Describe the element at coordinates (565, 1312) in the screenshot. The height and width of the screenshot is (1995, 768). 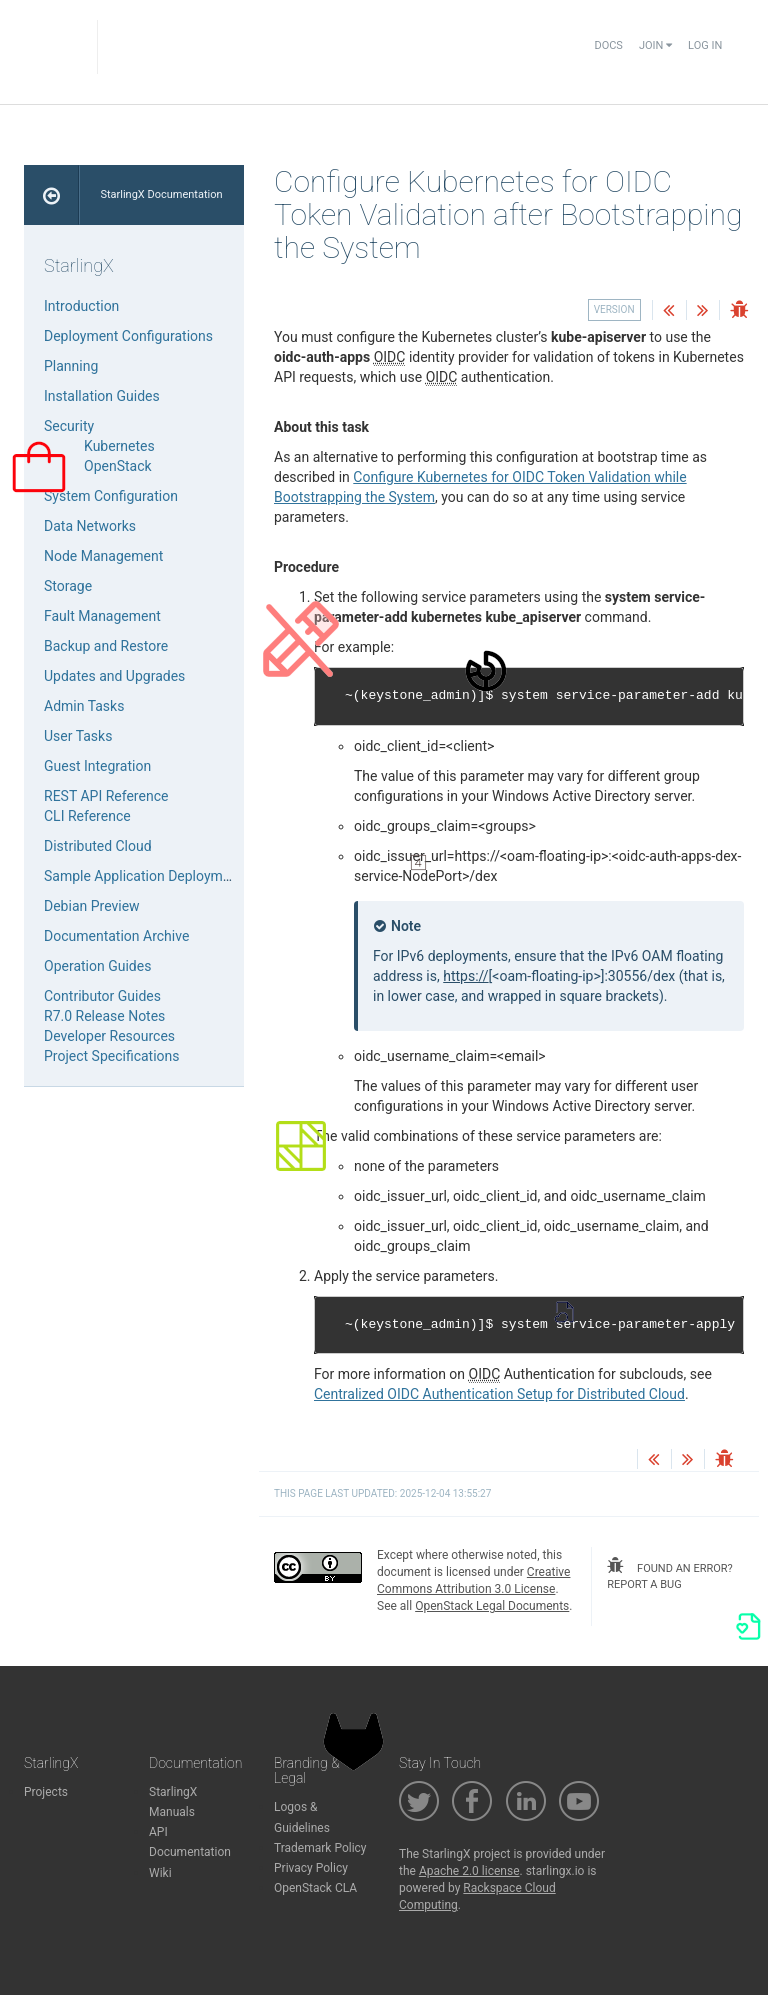
I see `access cloud-stored files` at that location.